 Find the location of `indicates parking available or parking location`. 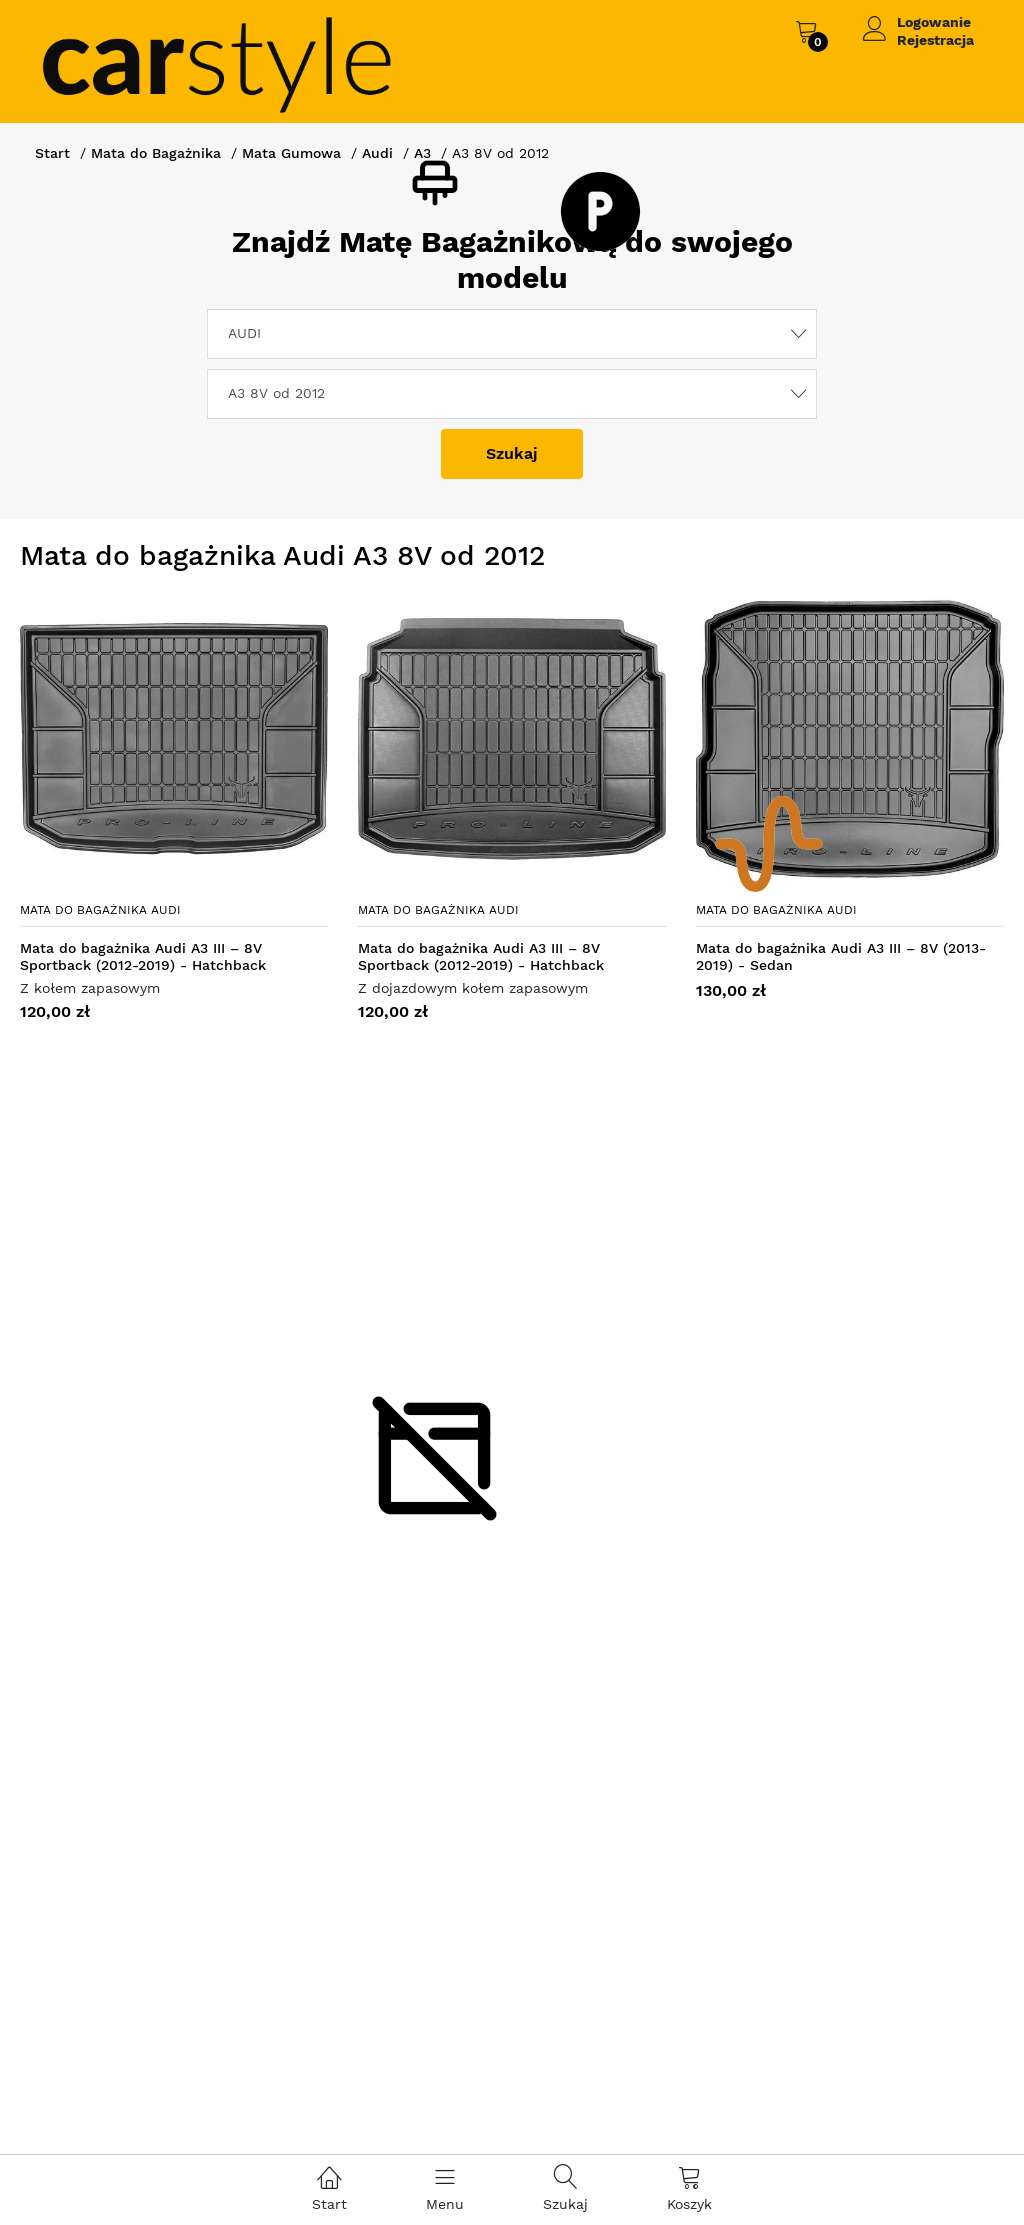

indicates parking available or parking location is located at coordinates (600, 211).